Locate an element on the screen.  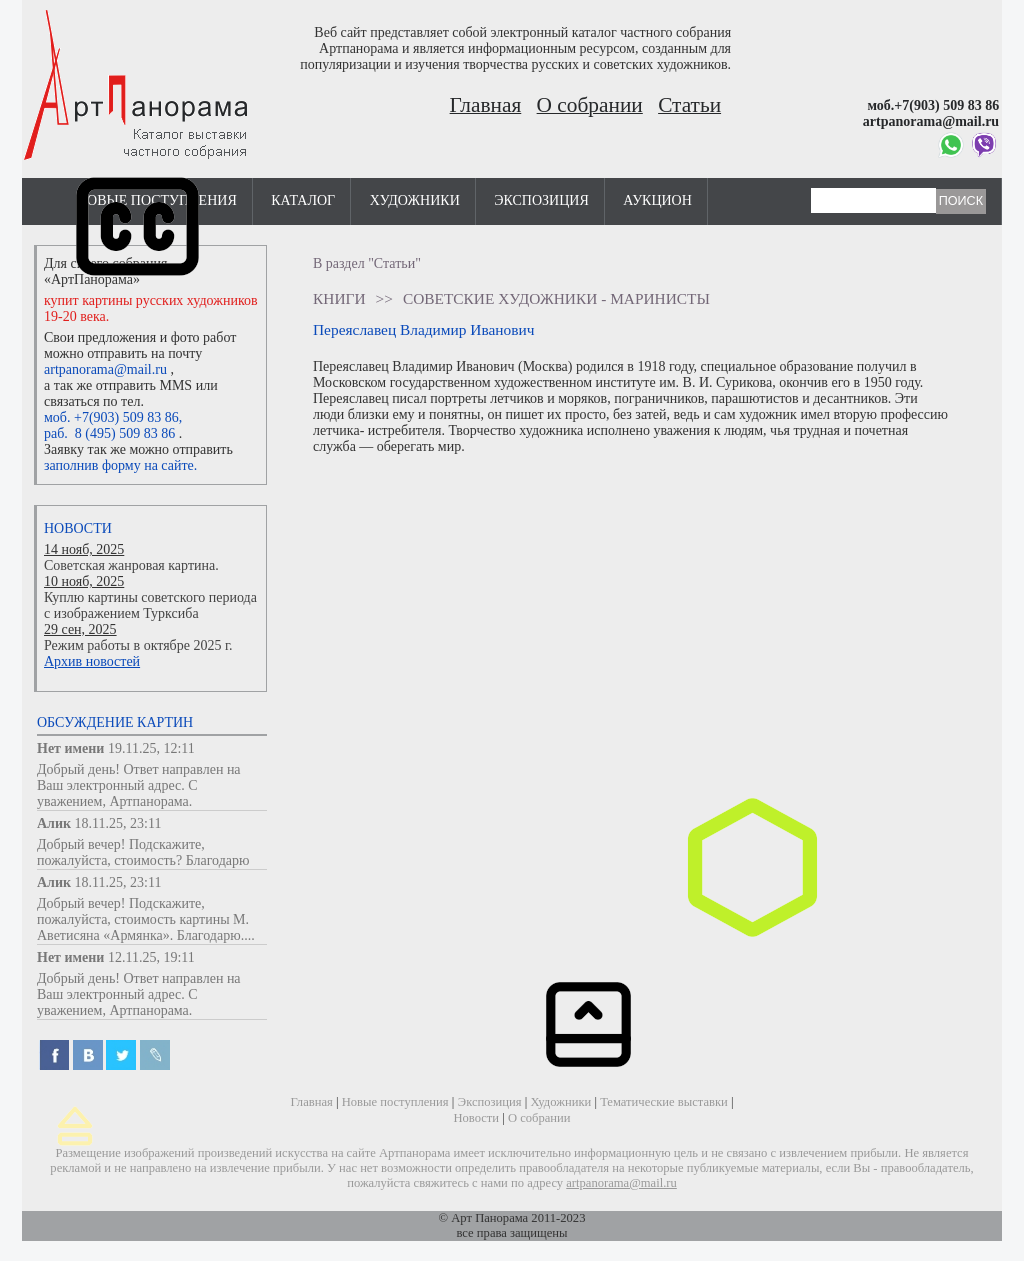
expand the bottom bar panel is located at coordinates (588, 1024).